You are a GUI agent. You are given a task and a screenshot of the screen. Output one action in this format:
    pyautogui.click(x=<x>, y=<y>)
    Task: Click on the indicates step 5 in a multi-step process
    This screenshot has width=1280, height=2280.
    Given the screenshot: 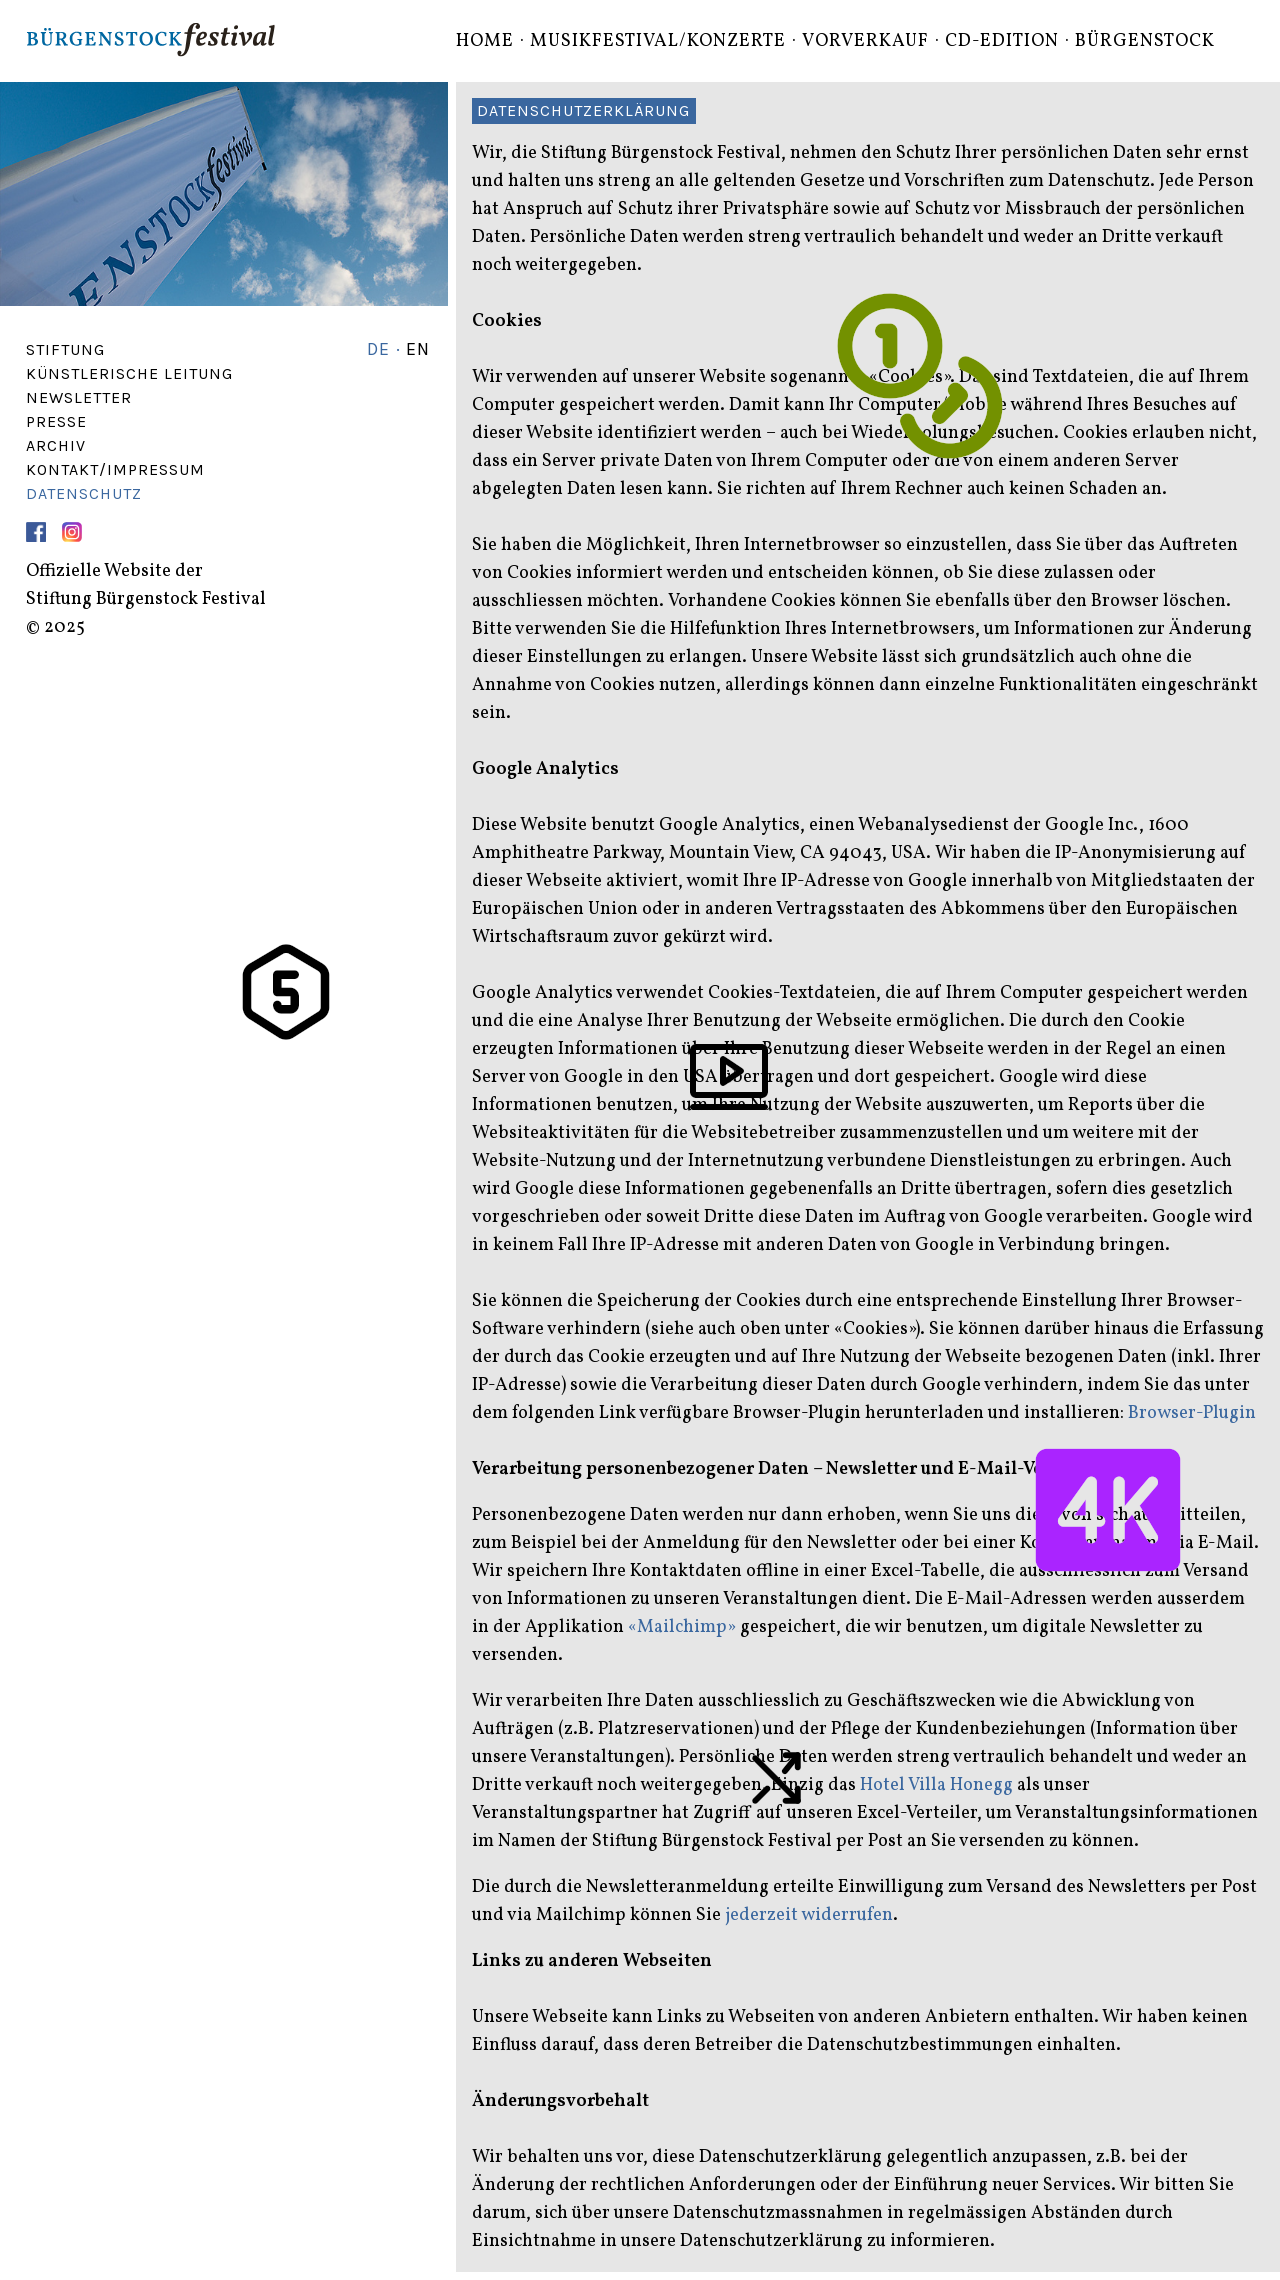 What is the action you would take?
    pyautogui.click(x=286, y=992)
    